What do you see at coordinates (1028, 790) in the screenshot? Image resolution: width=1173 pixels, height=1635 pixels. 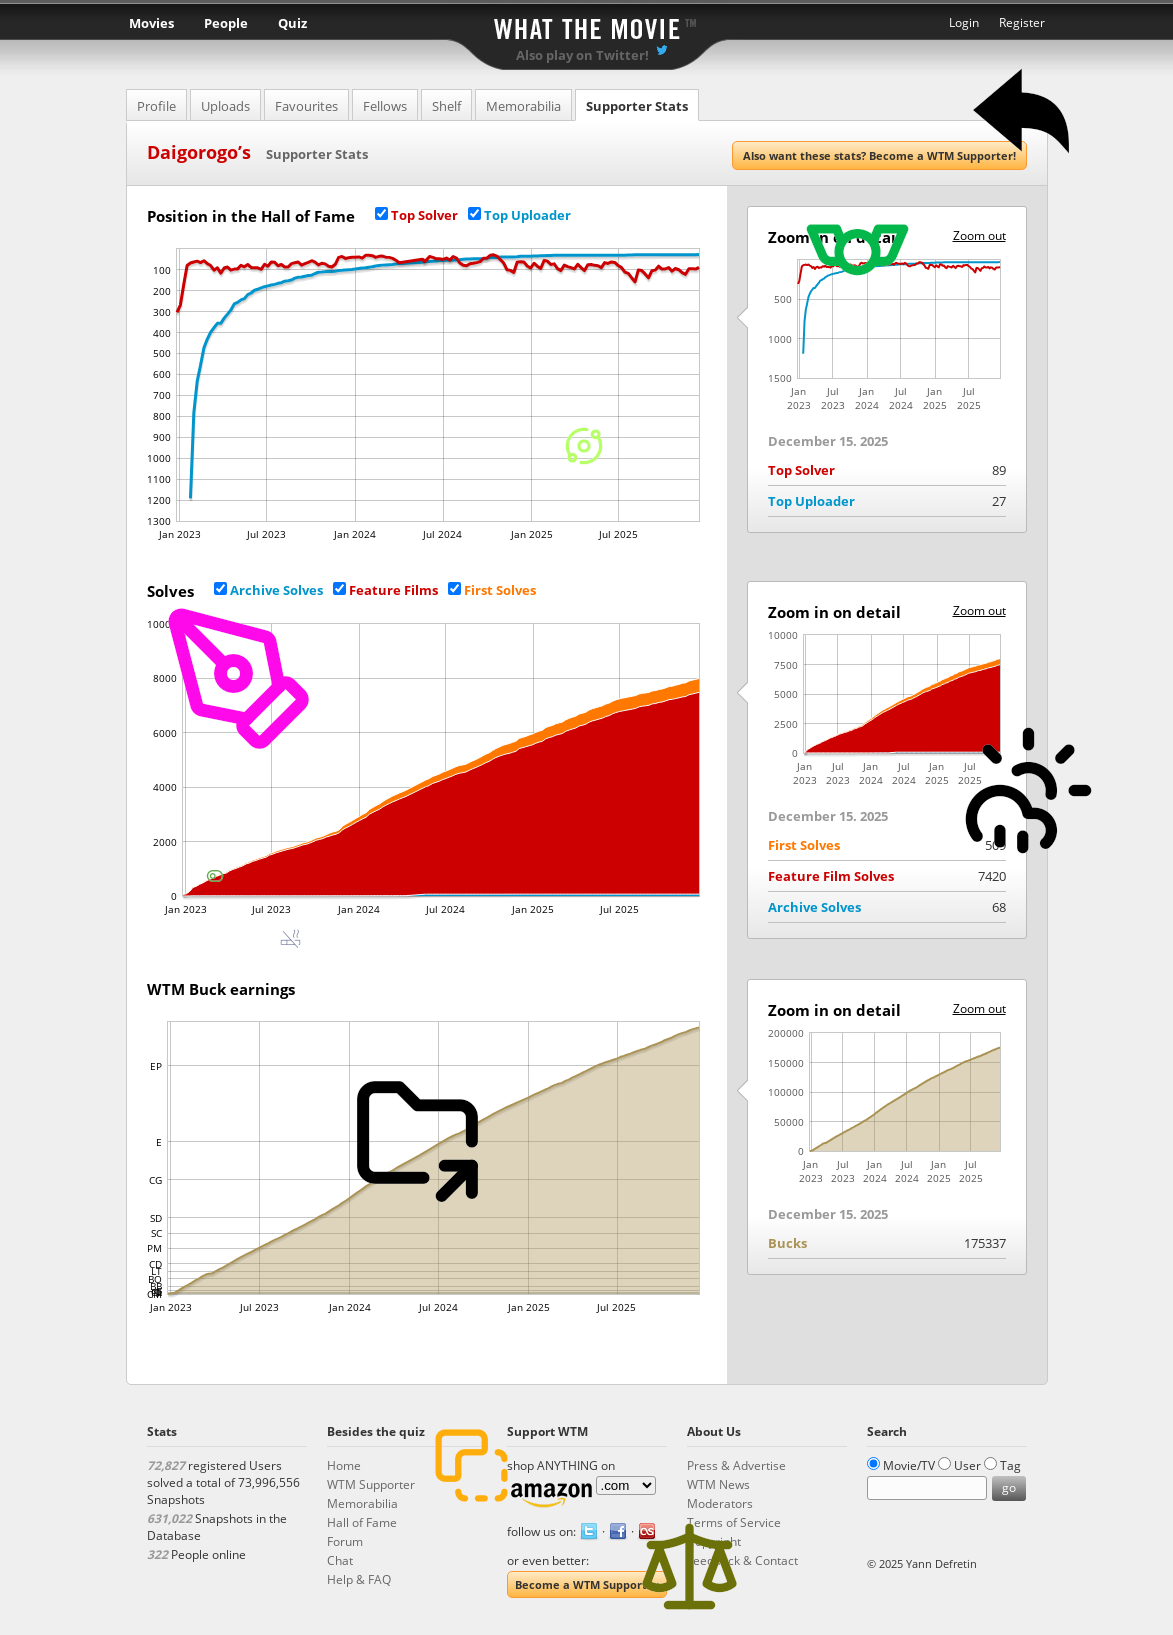 I see `current weather conditions: partly cloudy with rain` at bounding box center [1028, 790].